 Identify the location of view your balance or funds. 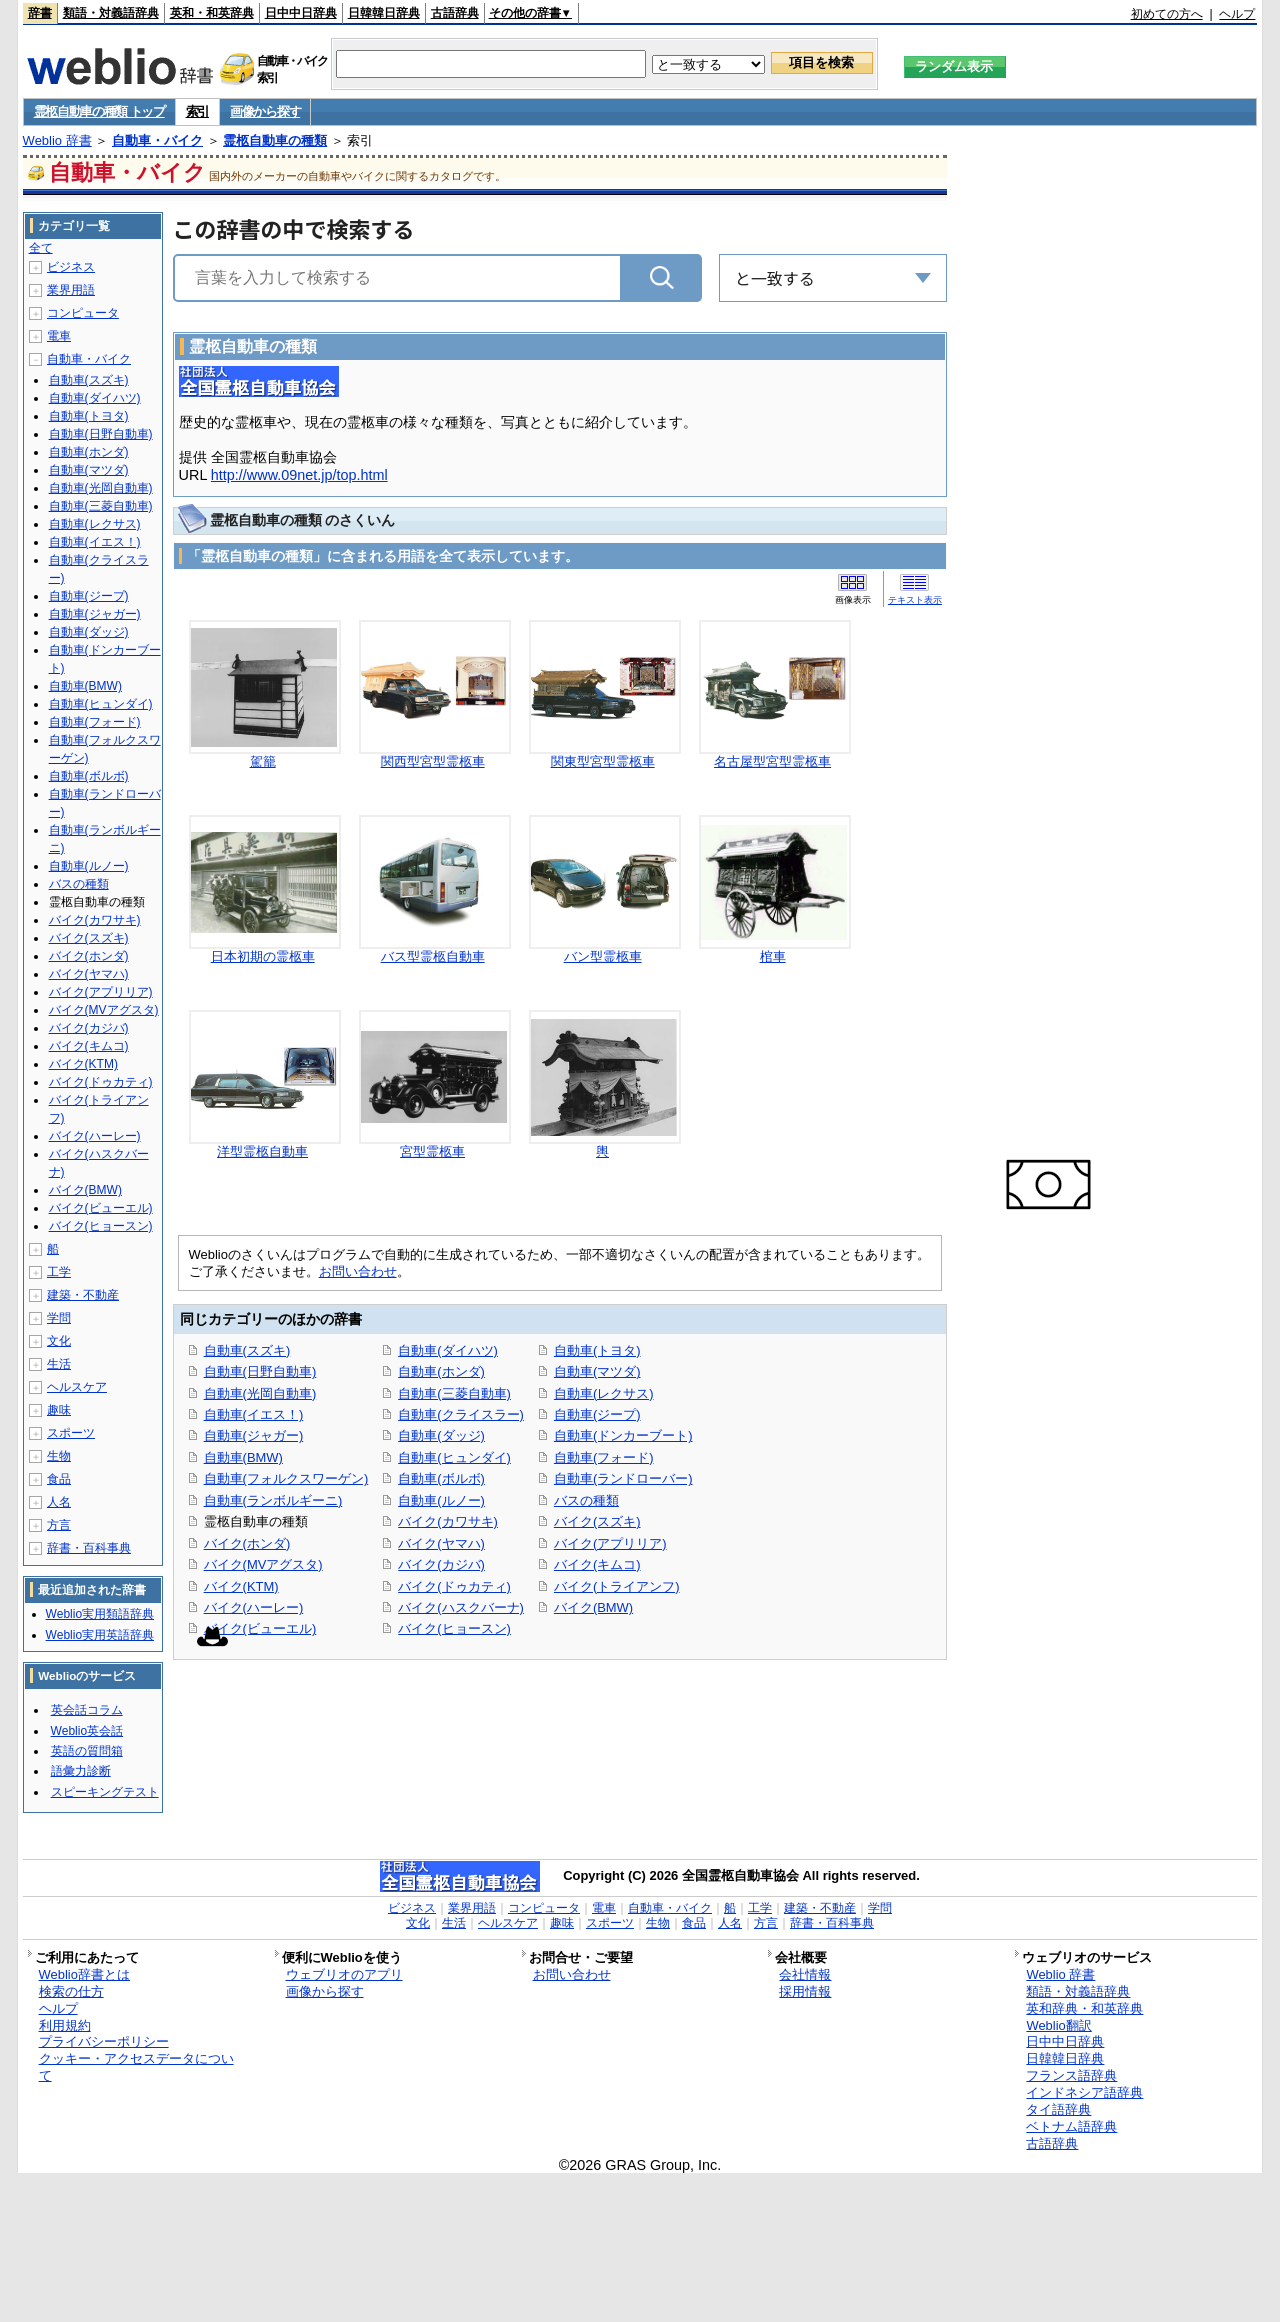
(1048, 1184).